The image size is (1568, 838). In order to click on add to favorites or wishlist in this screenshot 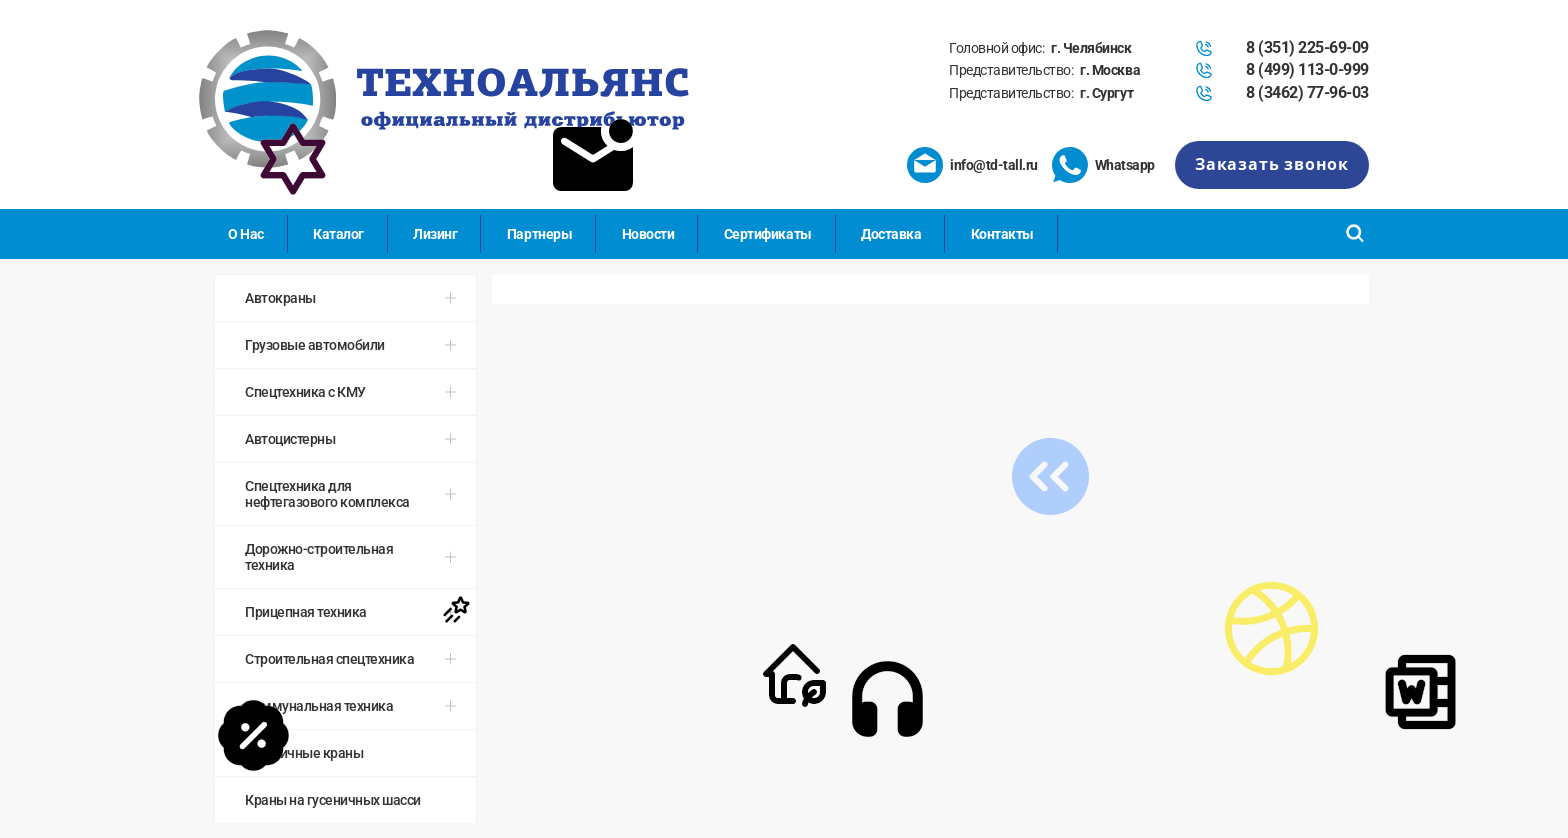, I will do `click(456, 609)`.